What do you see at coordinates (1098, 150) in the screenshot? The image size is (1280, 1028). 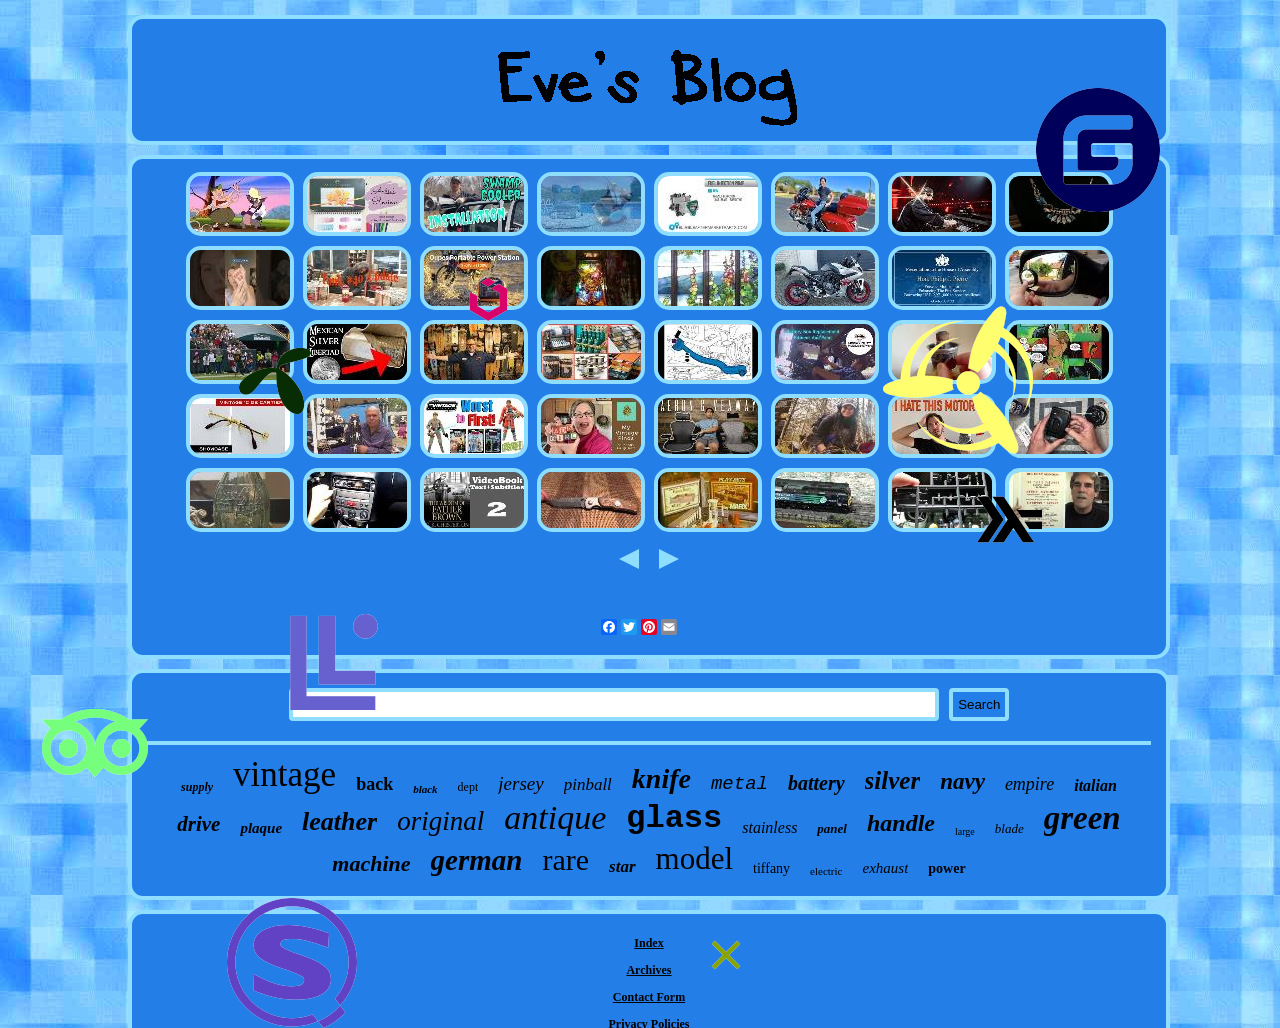 I see `open gitee repository` at bounding box center [1098, 150].